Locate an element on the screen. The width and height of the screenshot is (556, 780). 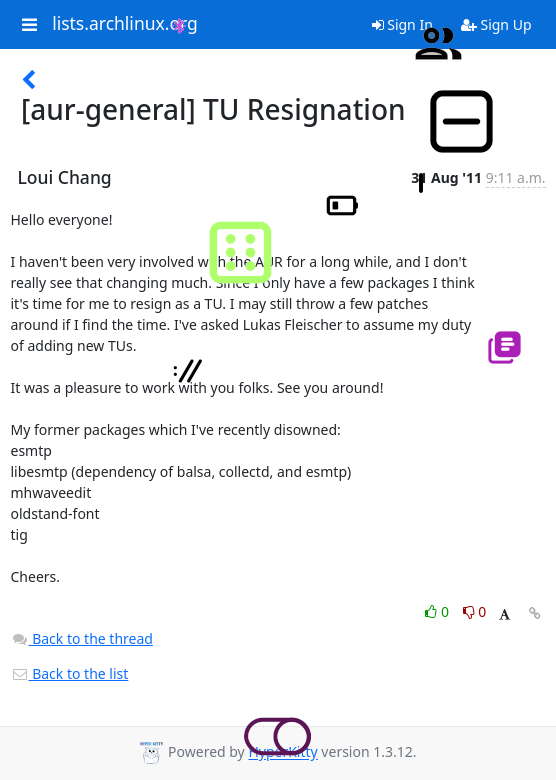
view protocol or connection settings is located at coordinates (187, 371).